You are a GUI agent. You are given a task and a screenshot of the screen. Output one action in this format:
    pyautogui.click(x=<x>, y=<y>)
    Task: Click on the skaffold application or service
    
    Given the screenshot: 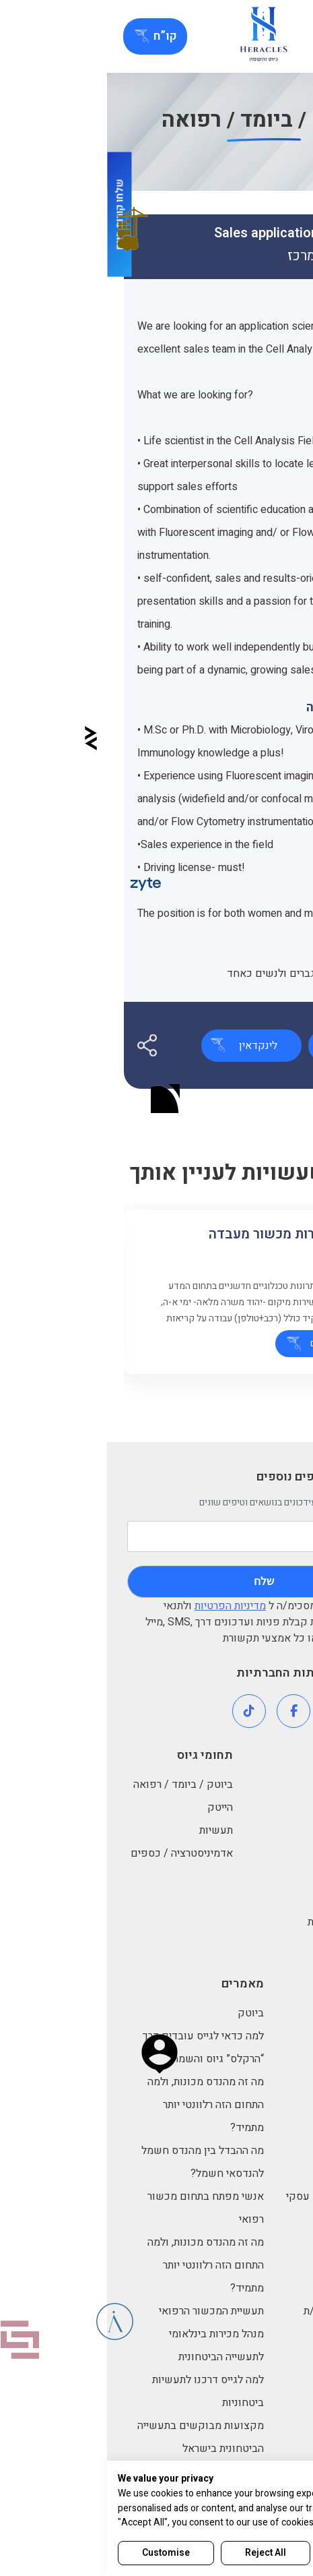 What is the action you would take?
    pyautogui.click(x=20, y=2339)
    